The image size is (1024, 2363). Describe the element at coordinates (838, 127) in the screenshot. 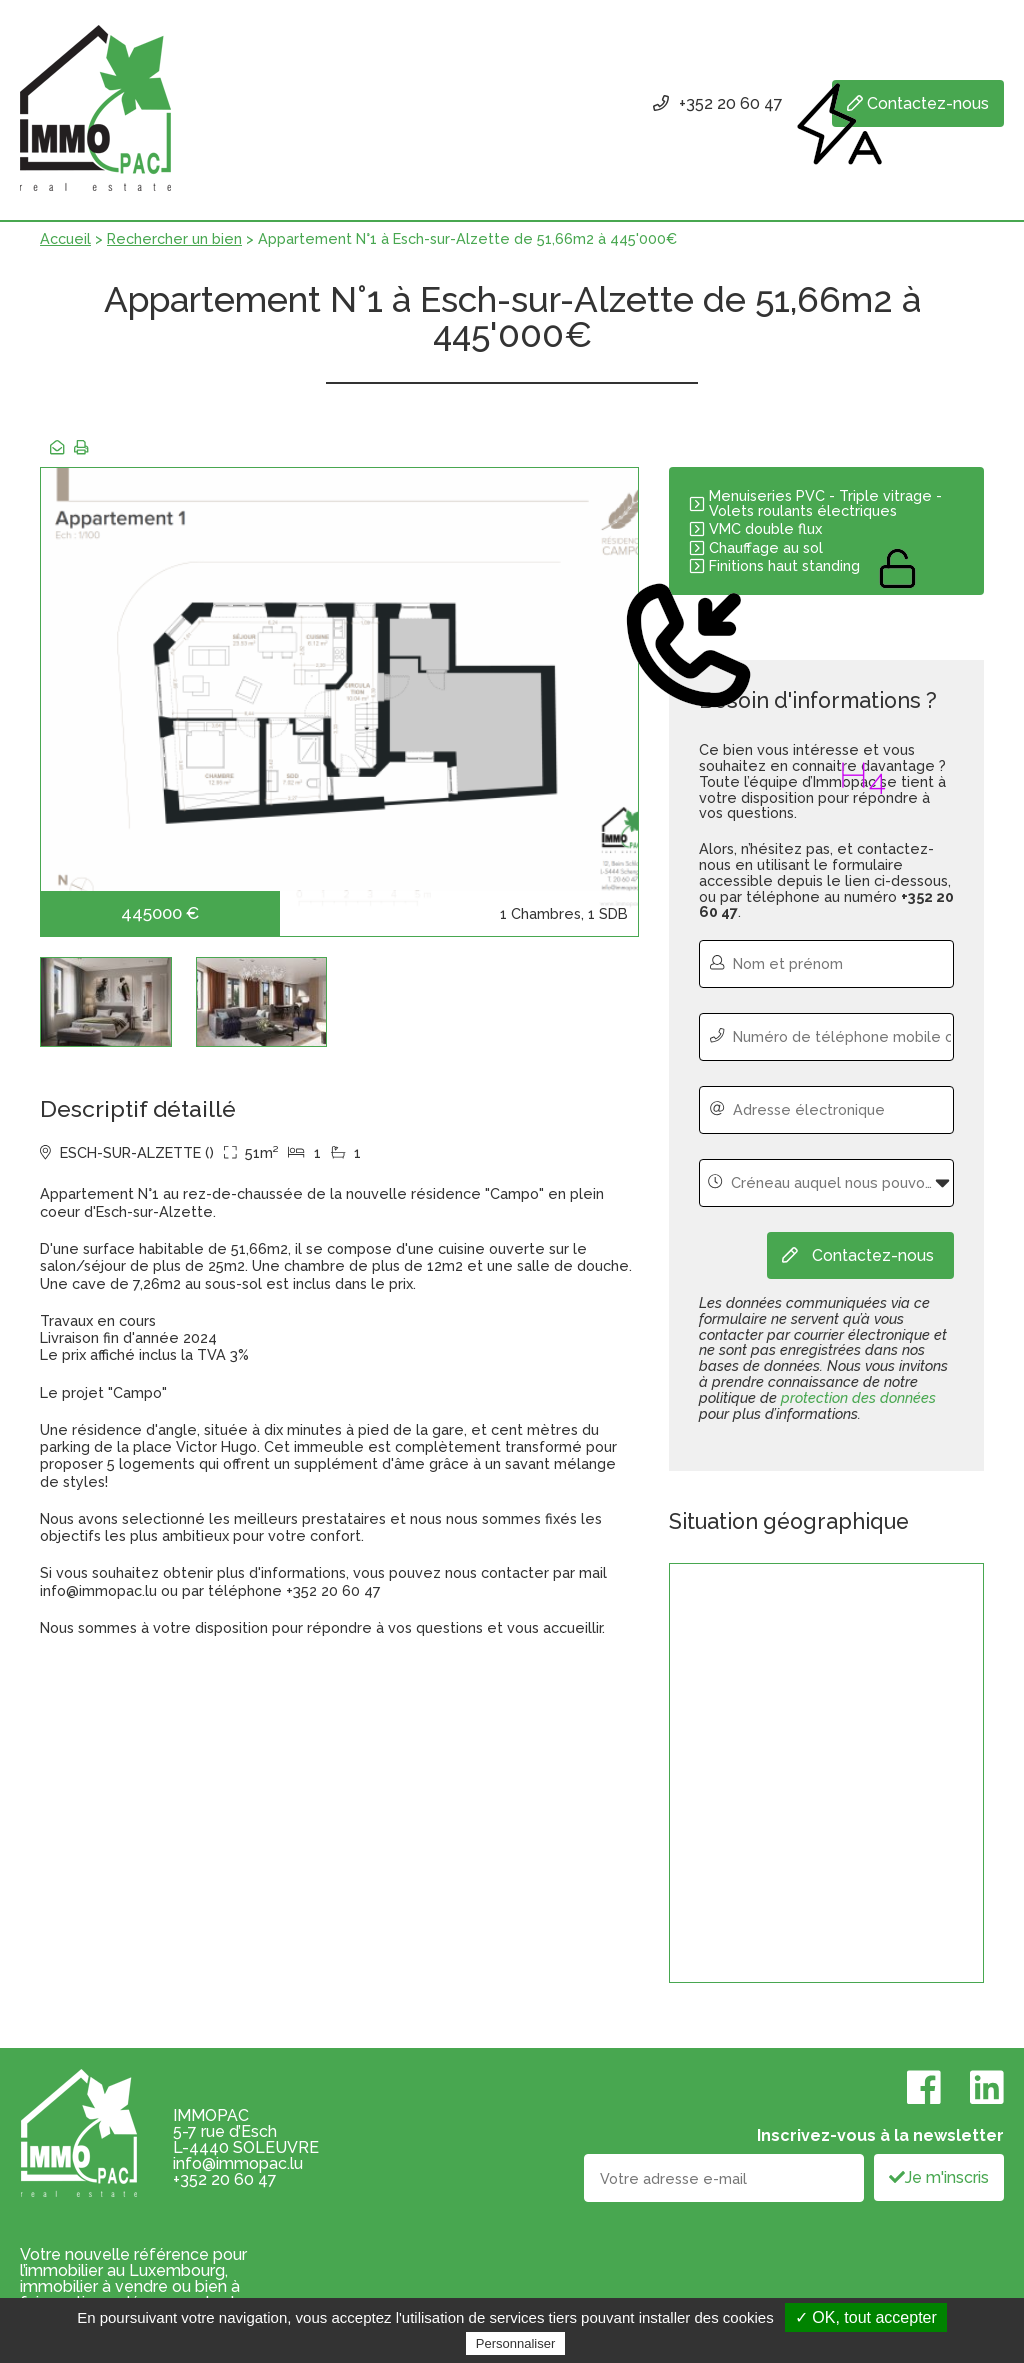

I see `enable auto-flash mode` at that location.